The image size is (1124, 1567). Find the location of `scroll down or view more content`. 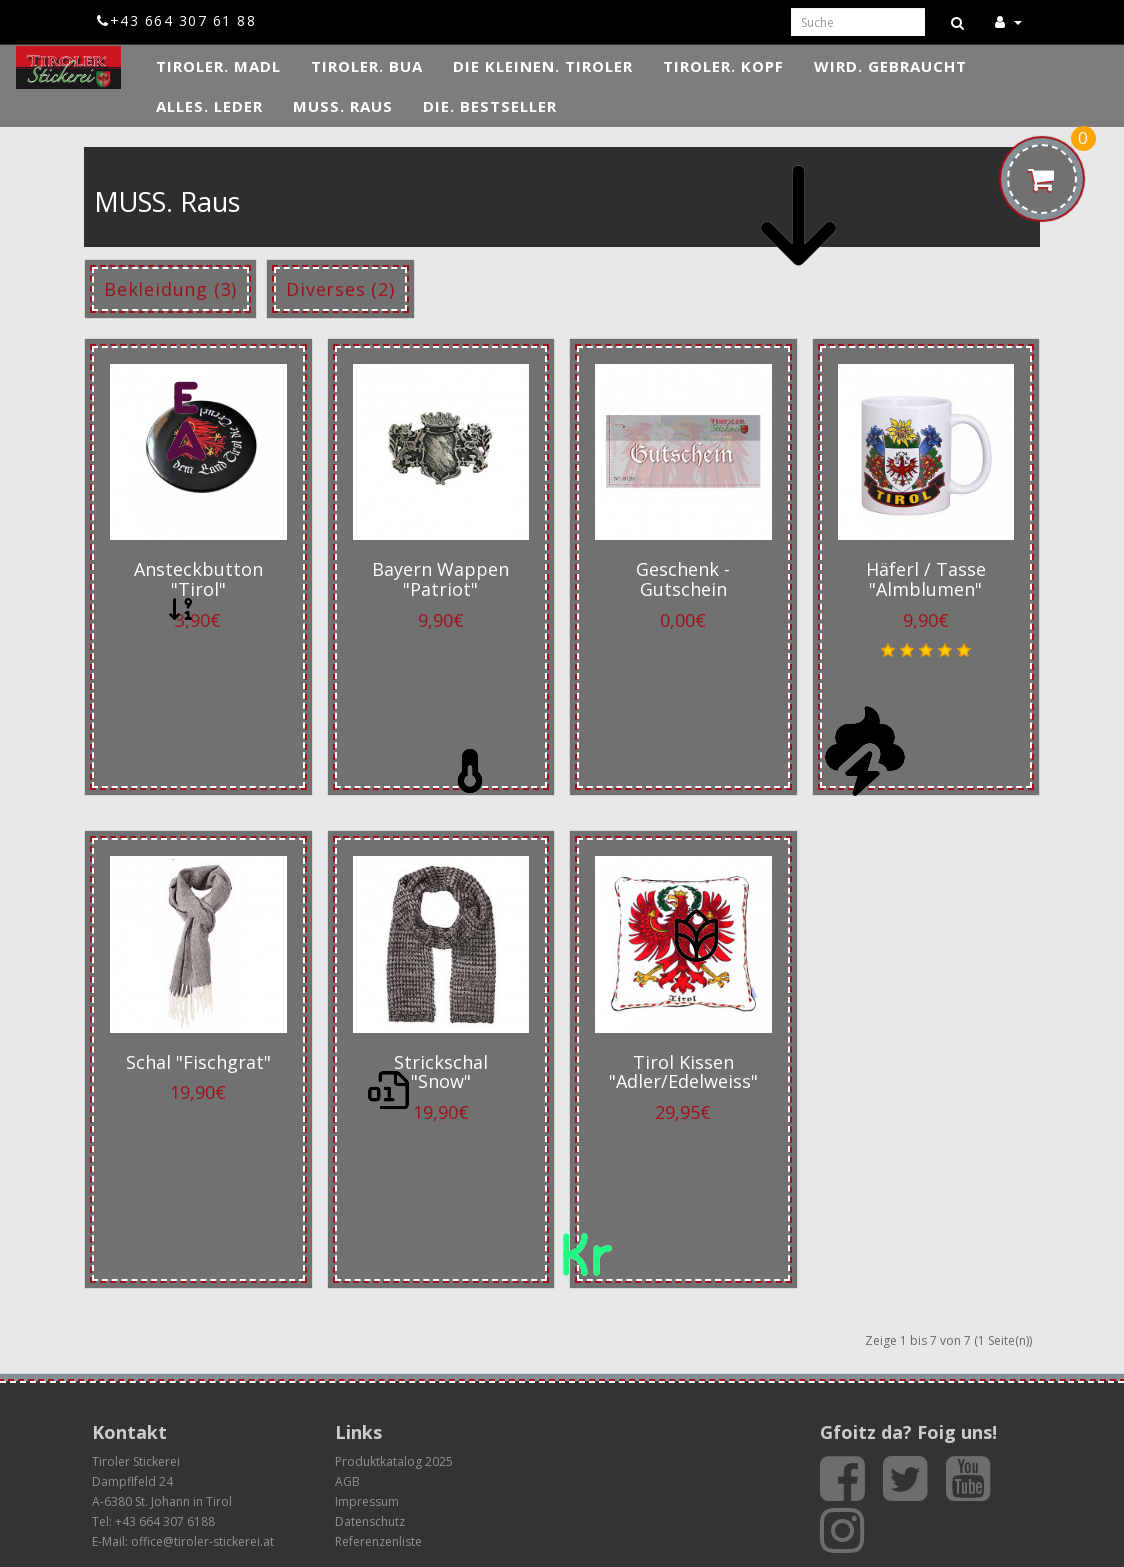

scroll down or view more content is located at coordinates (798, 215).